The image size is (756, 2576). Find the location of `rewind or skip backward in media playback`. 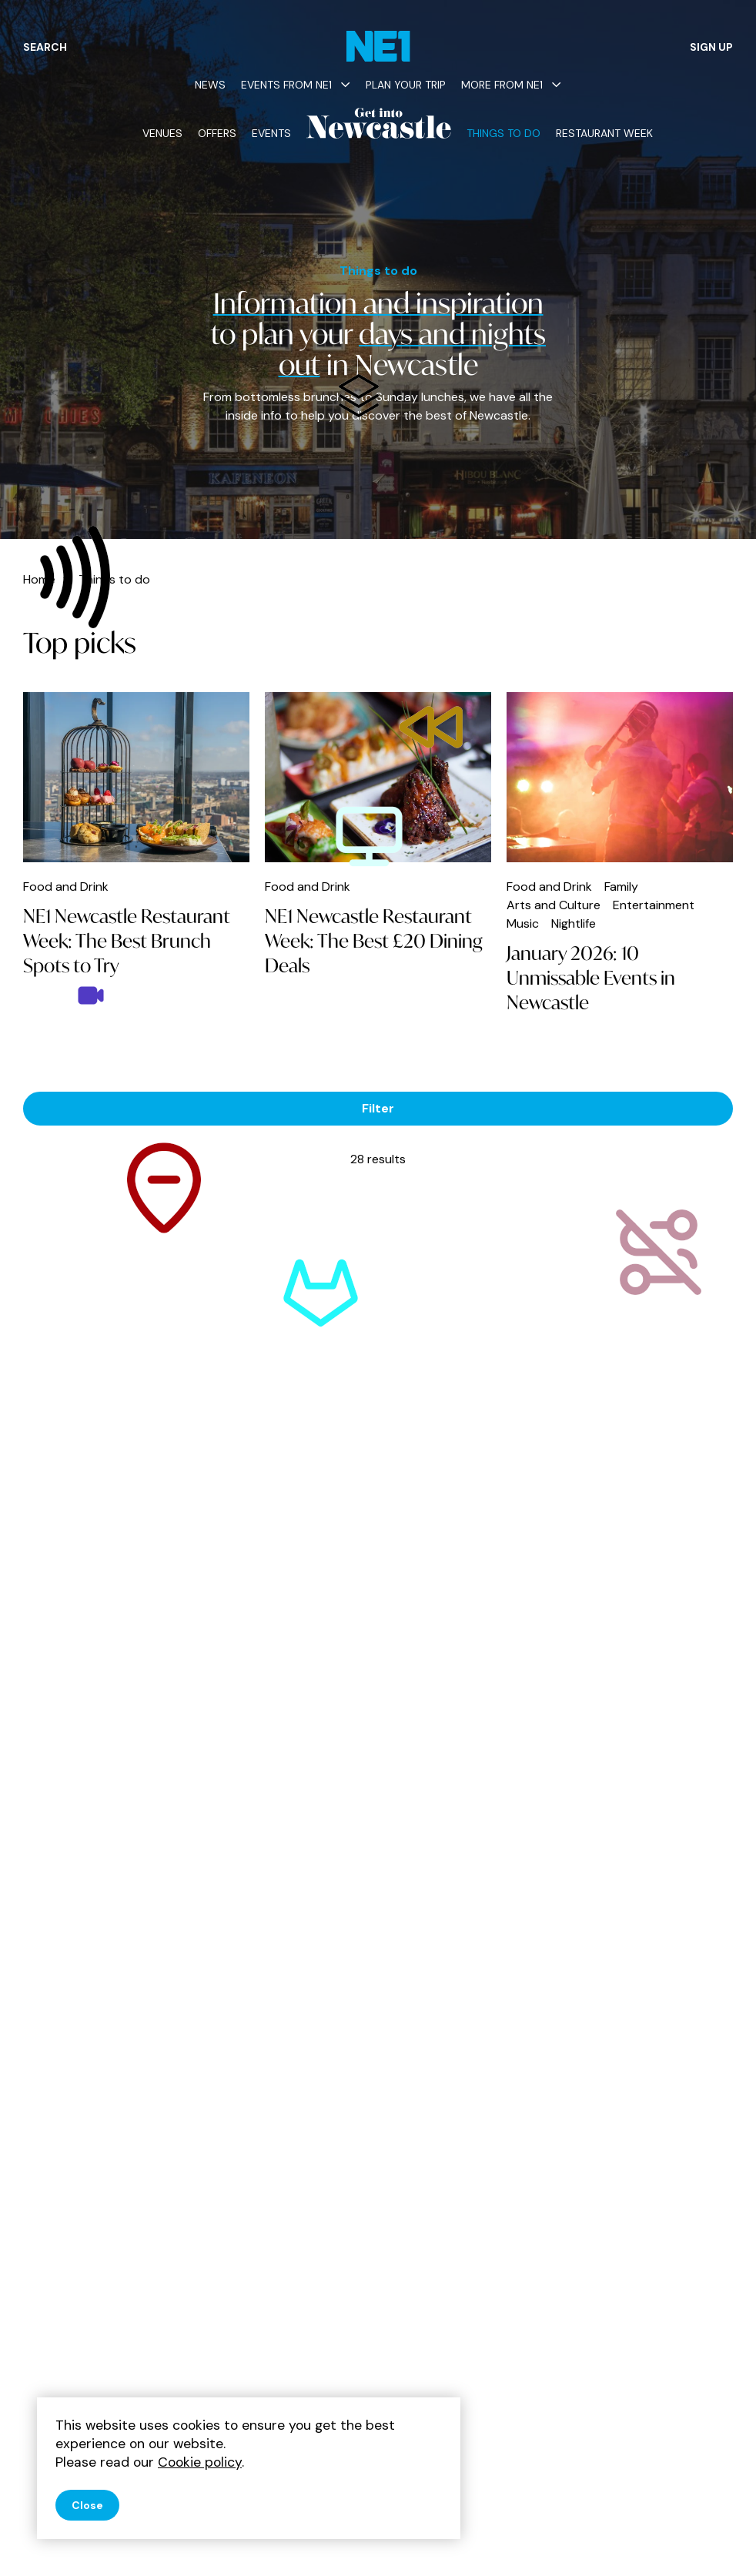

rewind or skip backward in media playback is located at coordinates (433, 727).